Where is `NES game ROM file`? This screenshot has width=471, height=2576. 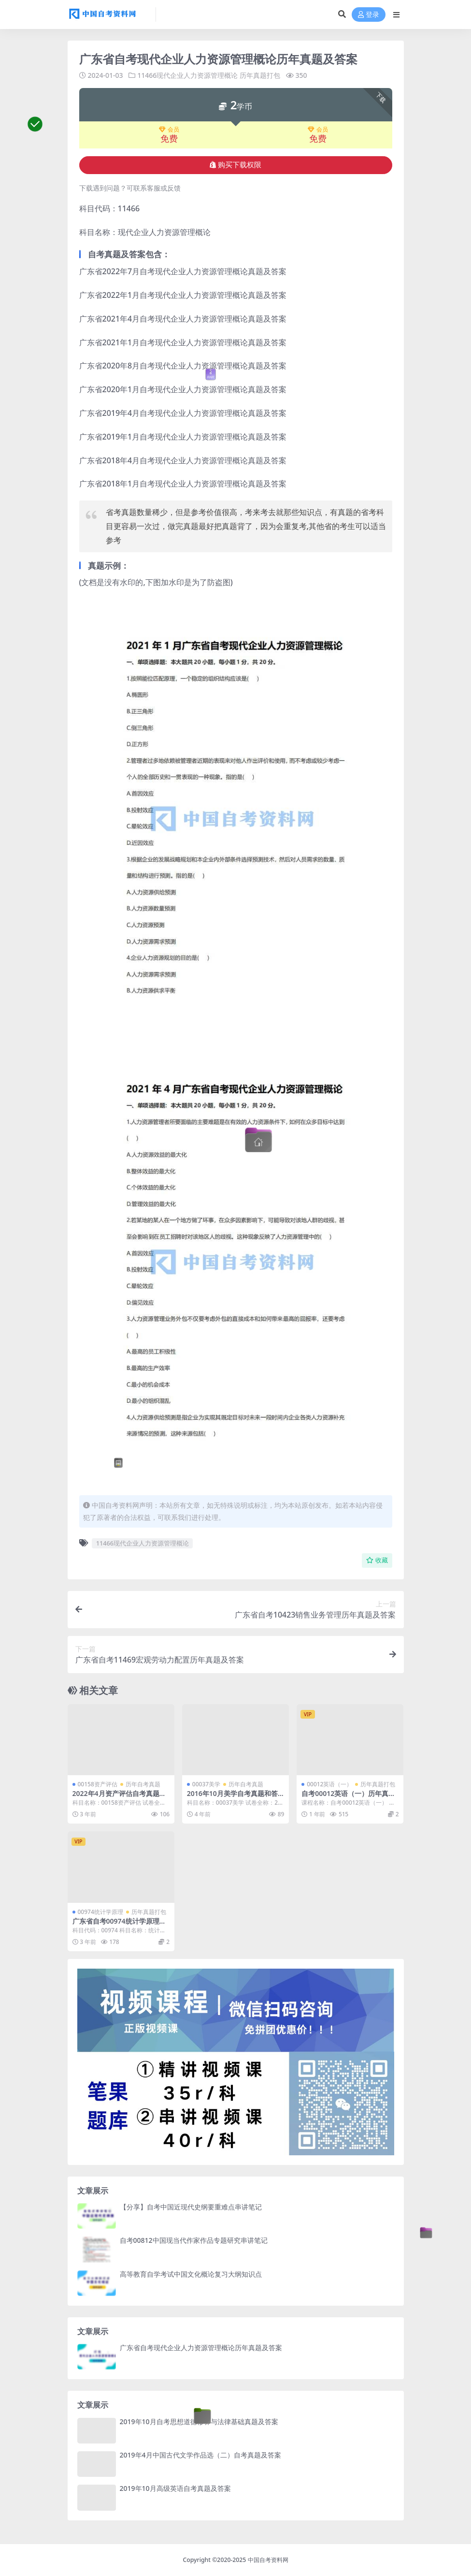
NES game ROM file is located at coordinates (118, 1463).